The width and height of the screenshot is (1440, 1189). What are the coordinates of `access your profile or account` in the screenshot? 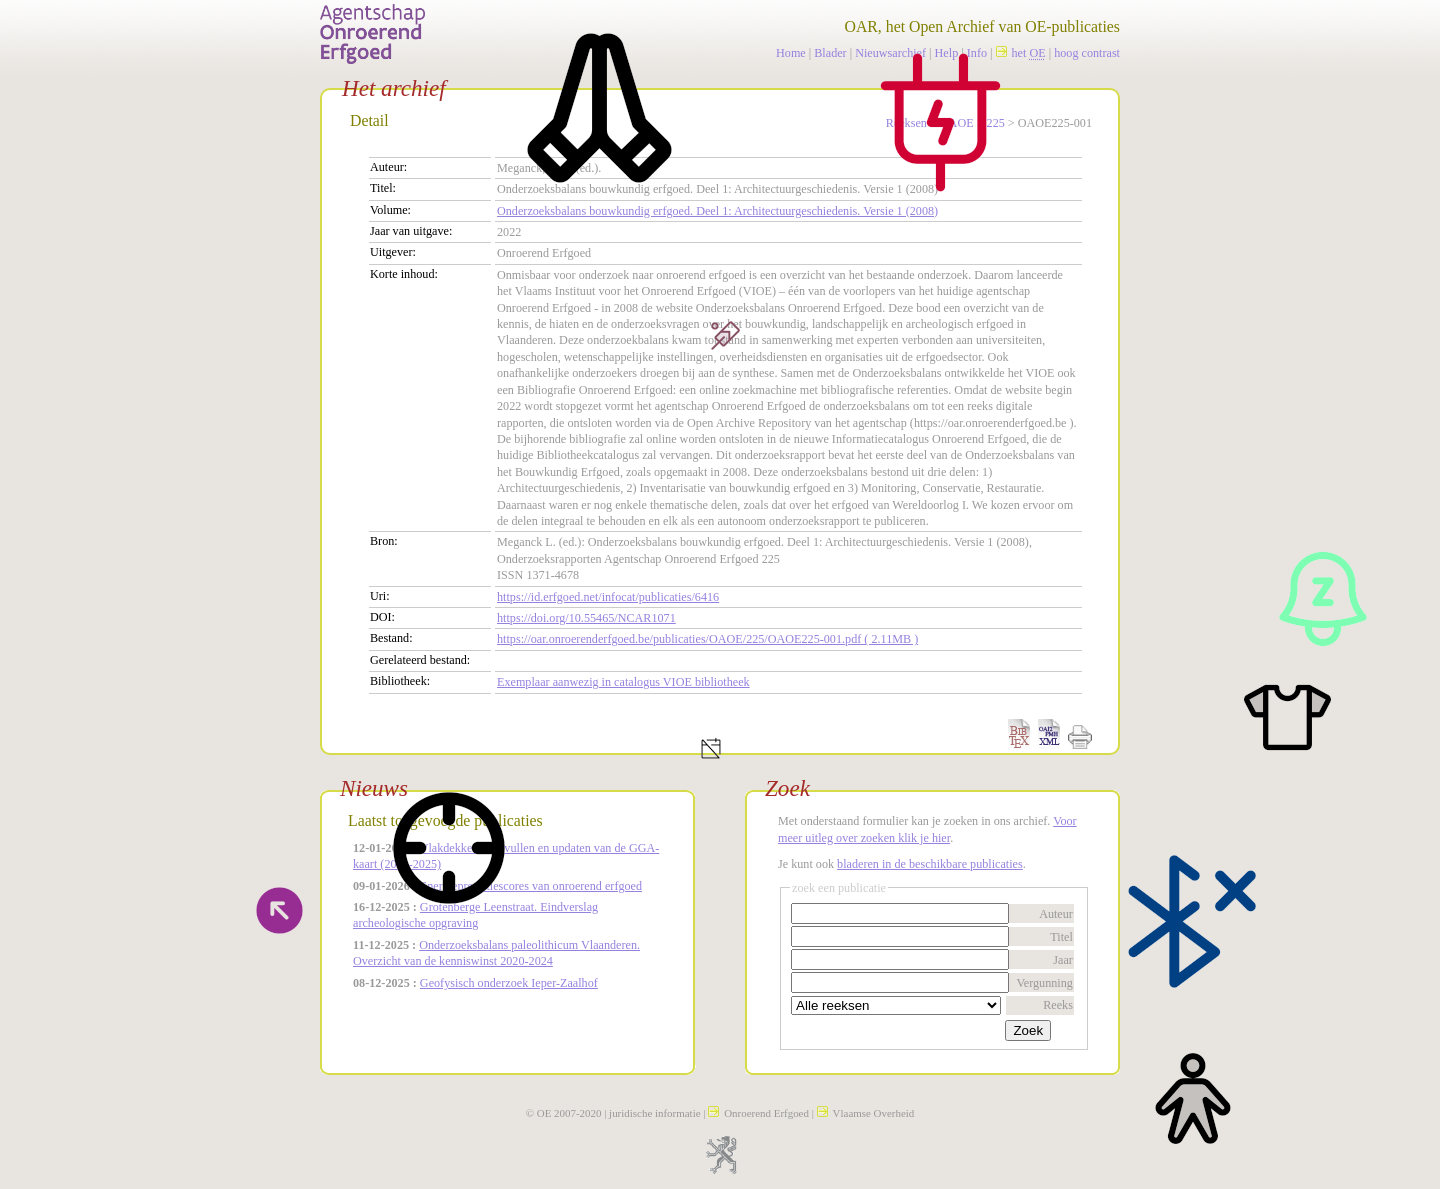 It's located at (1193, 1100).